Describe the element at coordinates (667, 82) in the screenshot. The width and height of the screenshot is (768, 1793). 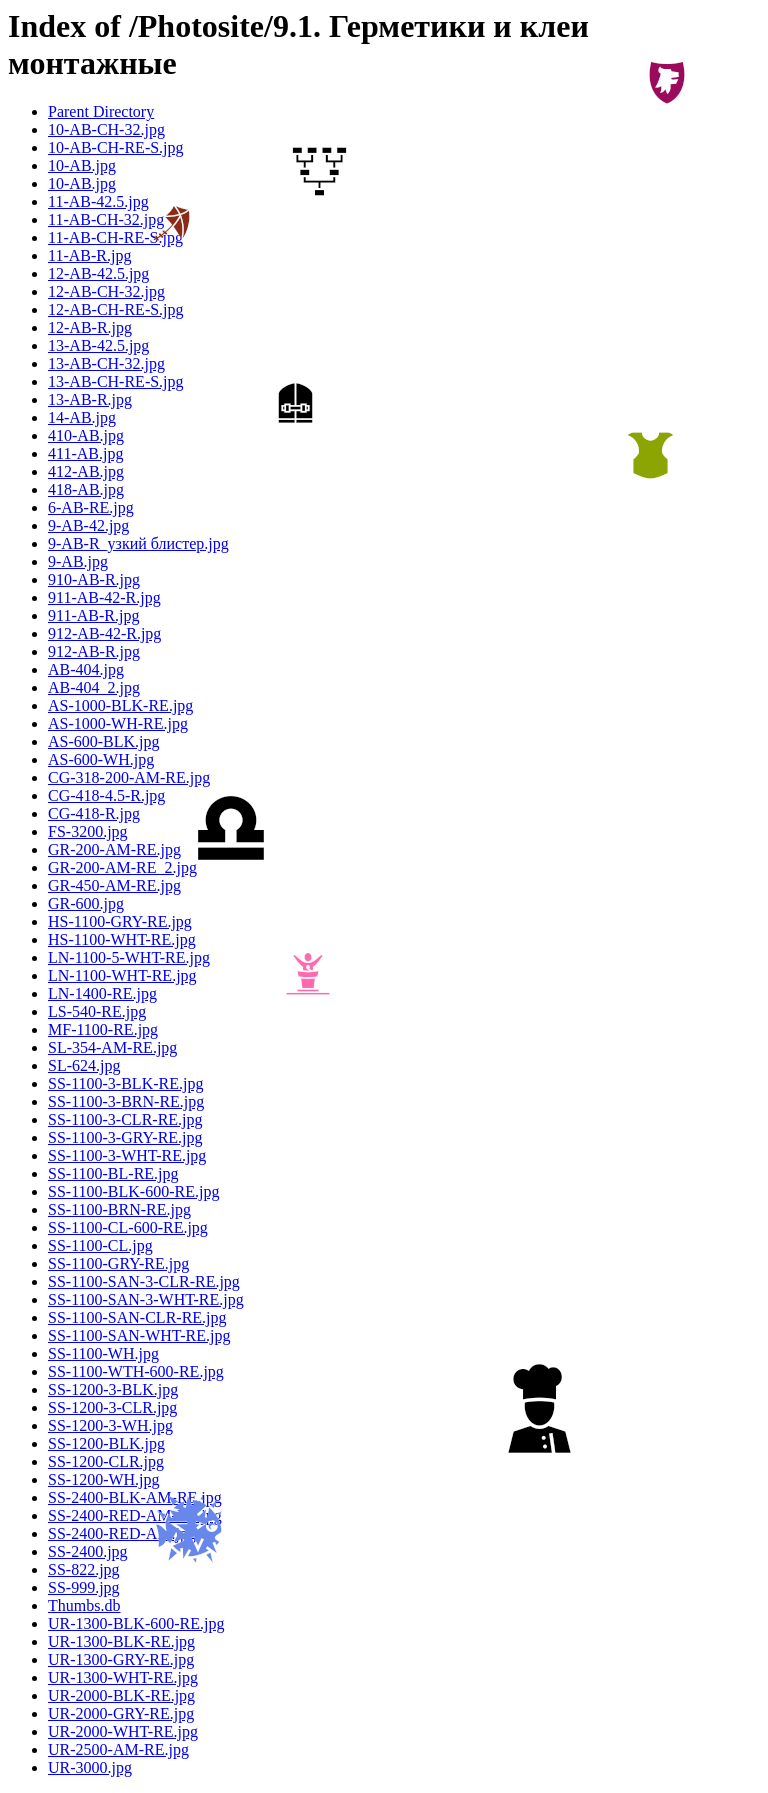
I see `select griffin house or faction emblem` at that location.